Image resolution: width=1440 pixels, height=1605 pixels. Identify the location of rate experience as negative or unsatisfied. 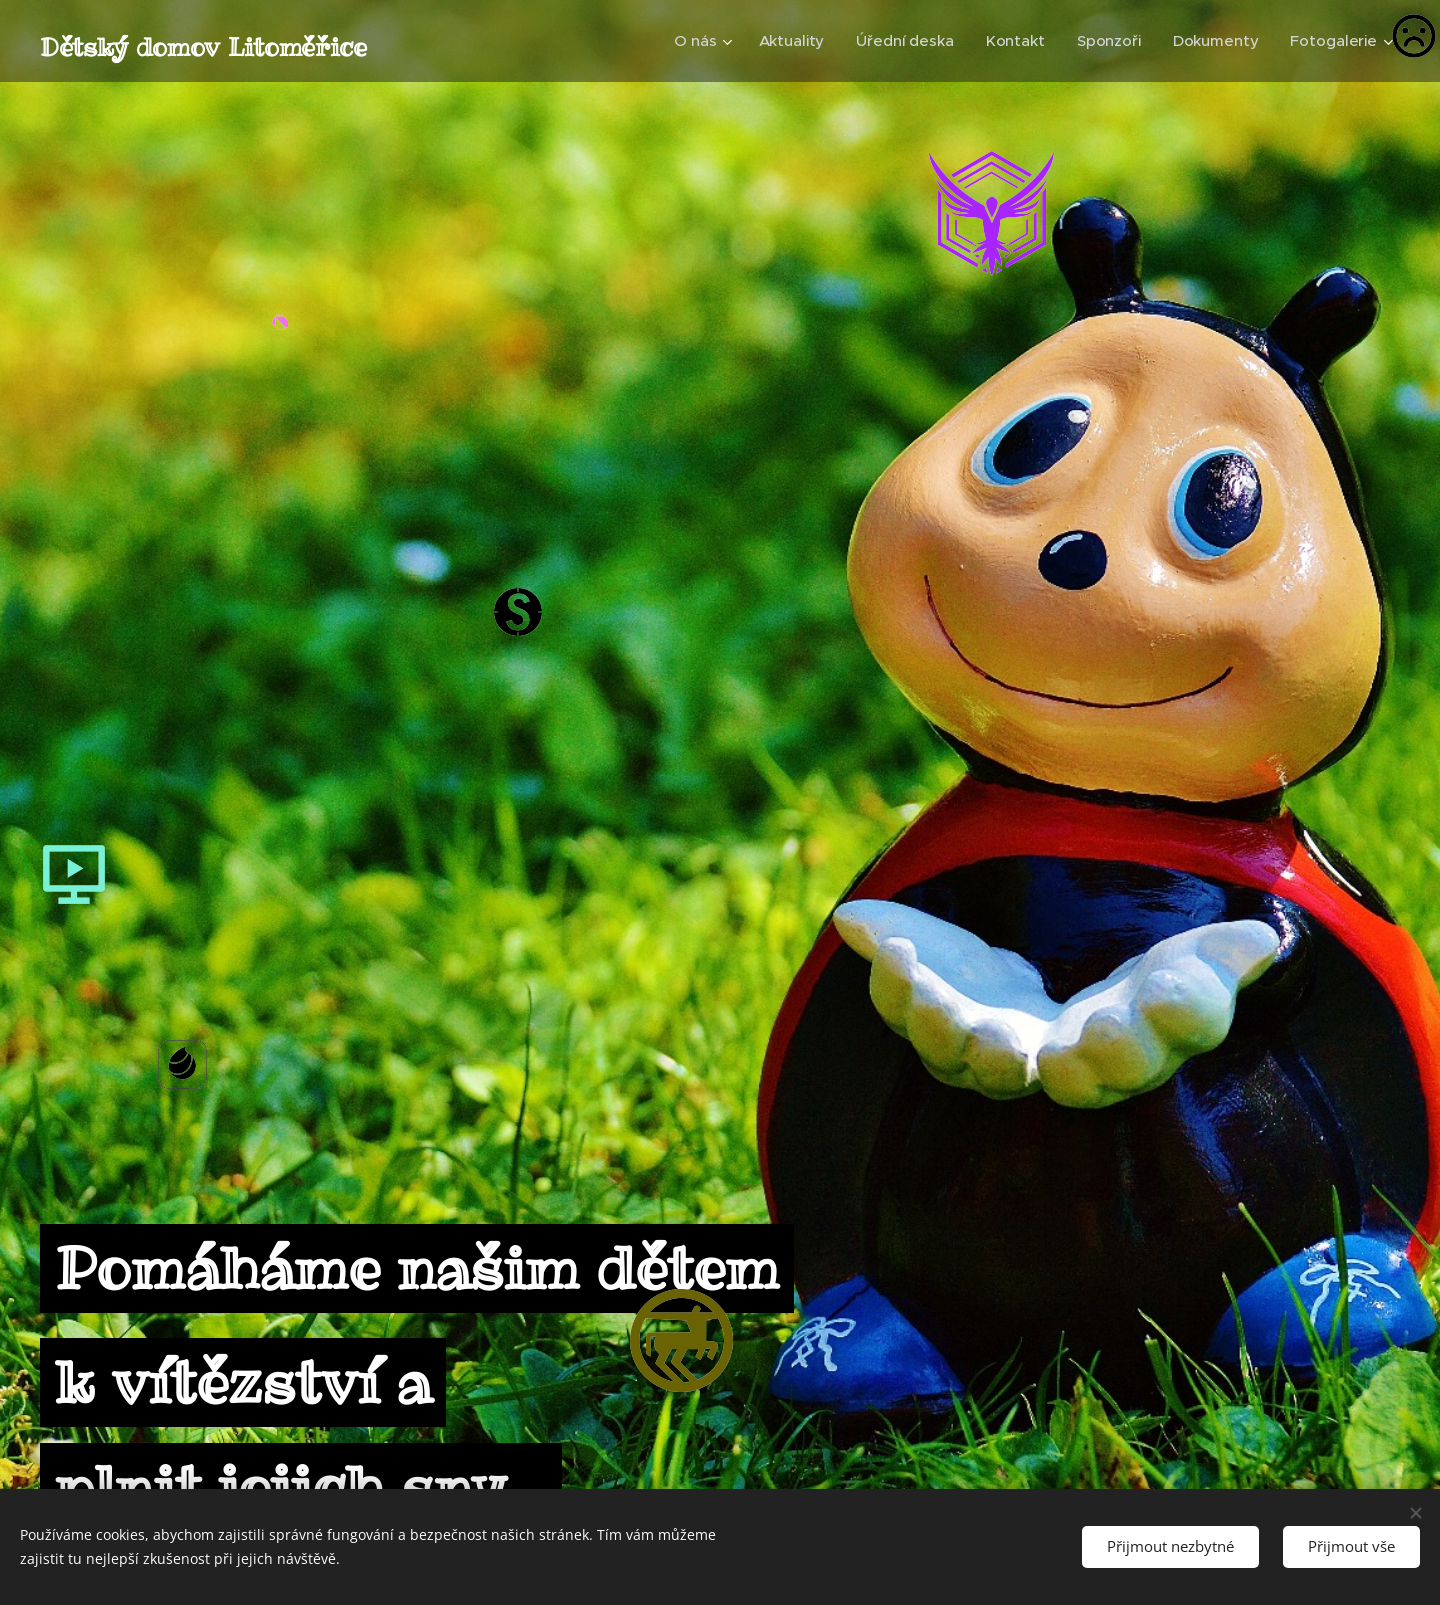
(1414, 36).